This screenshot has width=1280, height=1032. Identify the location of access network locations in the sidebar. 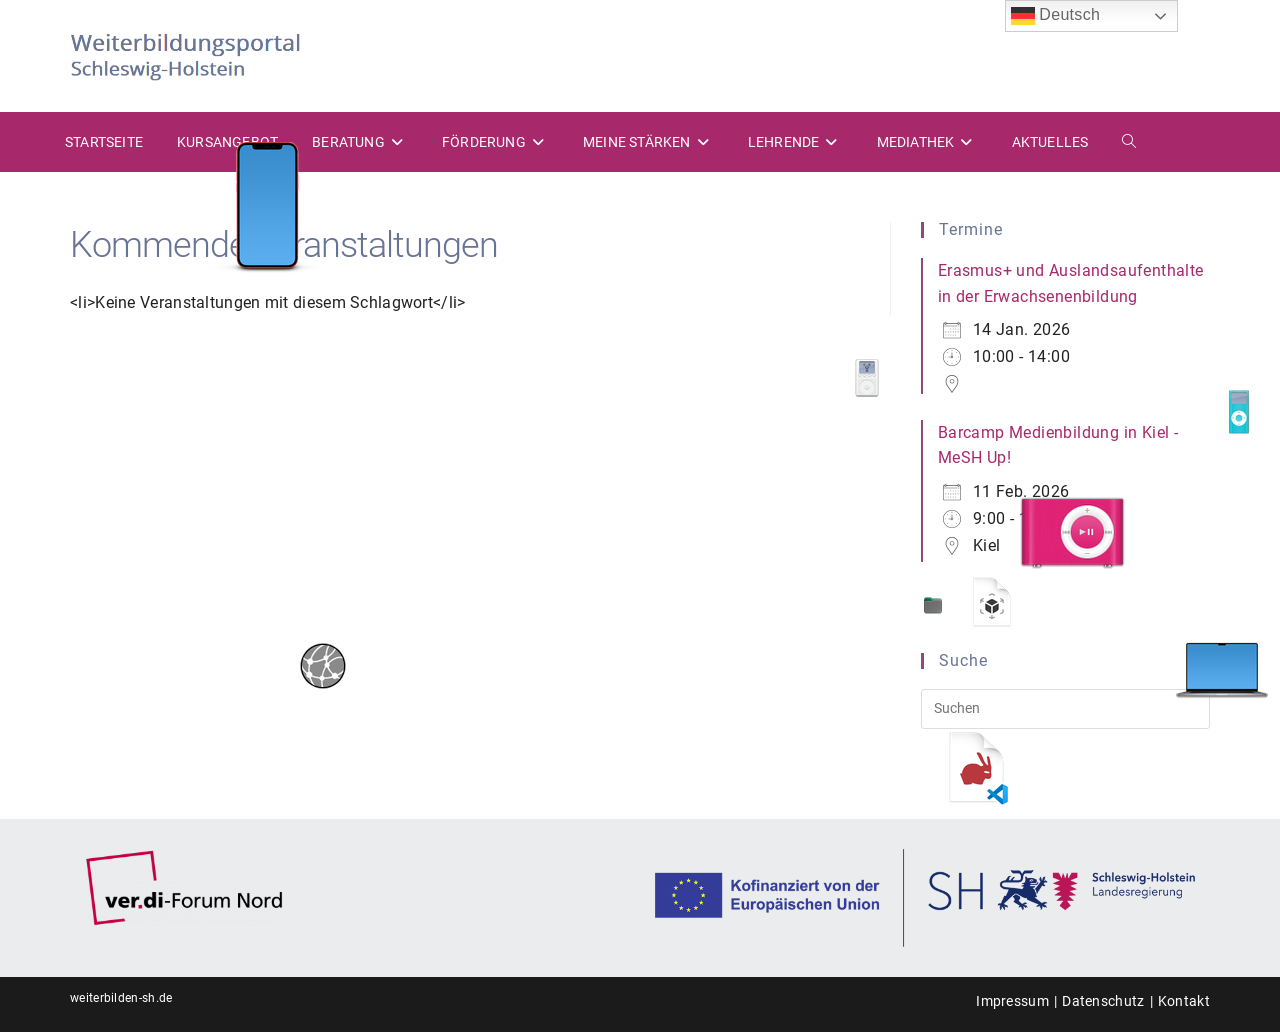
(323, 666).